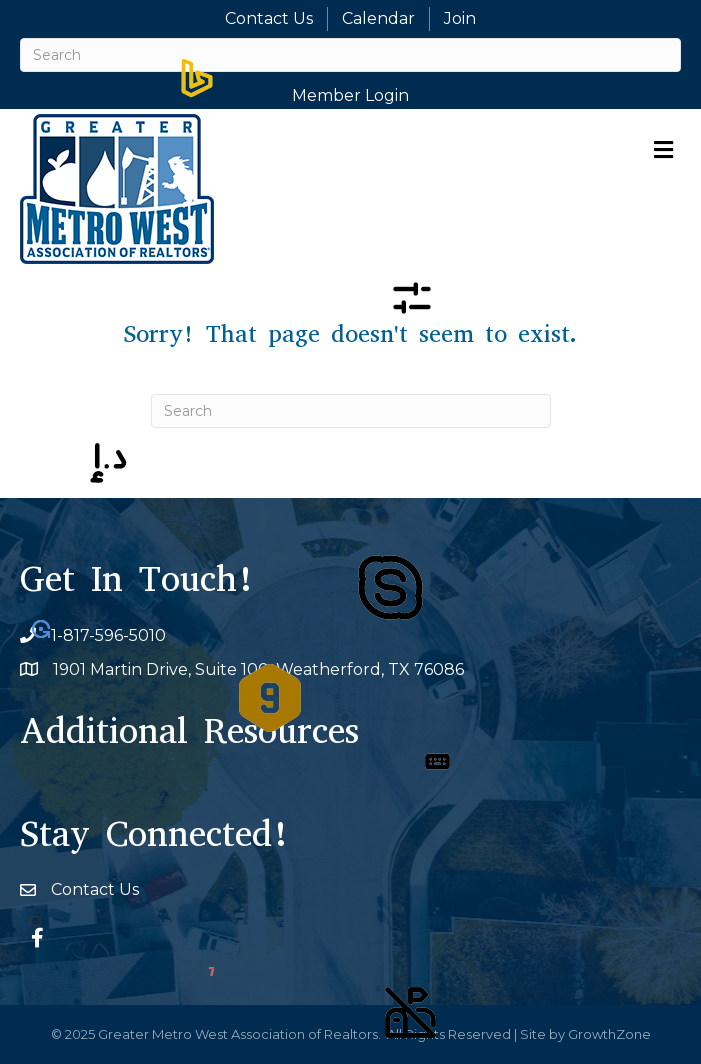 The image size is (701, 1064). What do you see at coordinates (41, 629) in the screenshot?
I see `rotate or refresh content` at bounding box center [41, 629].